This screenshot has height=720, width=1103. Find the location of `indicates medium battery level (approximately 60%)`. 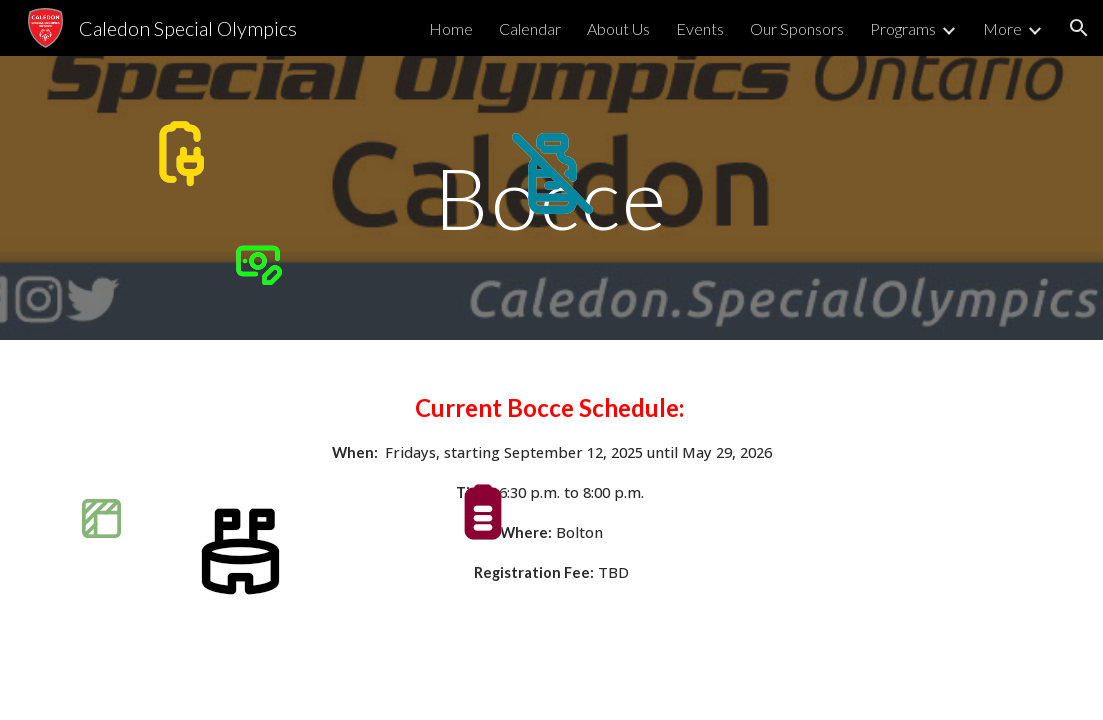

indicates medium battery level (approximately 60%) is located at coordinates (483, 512).